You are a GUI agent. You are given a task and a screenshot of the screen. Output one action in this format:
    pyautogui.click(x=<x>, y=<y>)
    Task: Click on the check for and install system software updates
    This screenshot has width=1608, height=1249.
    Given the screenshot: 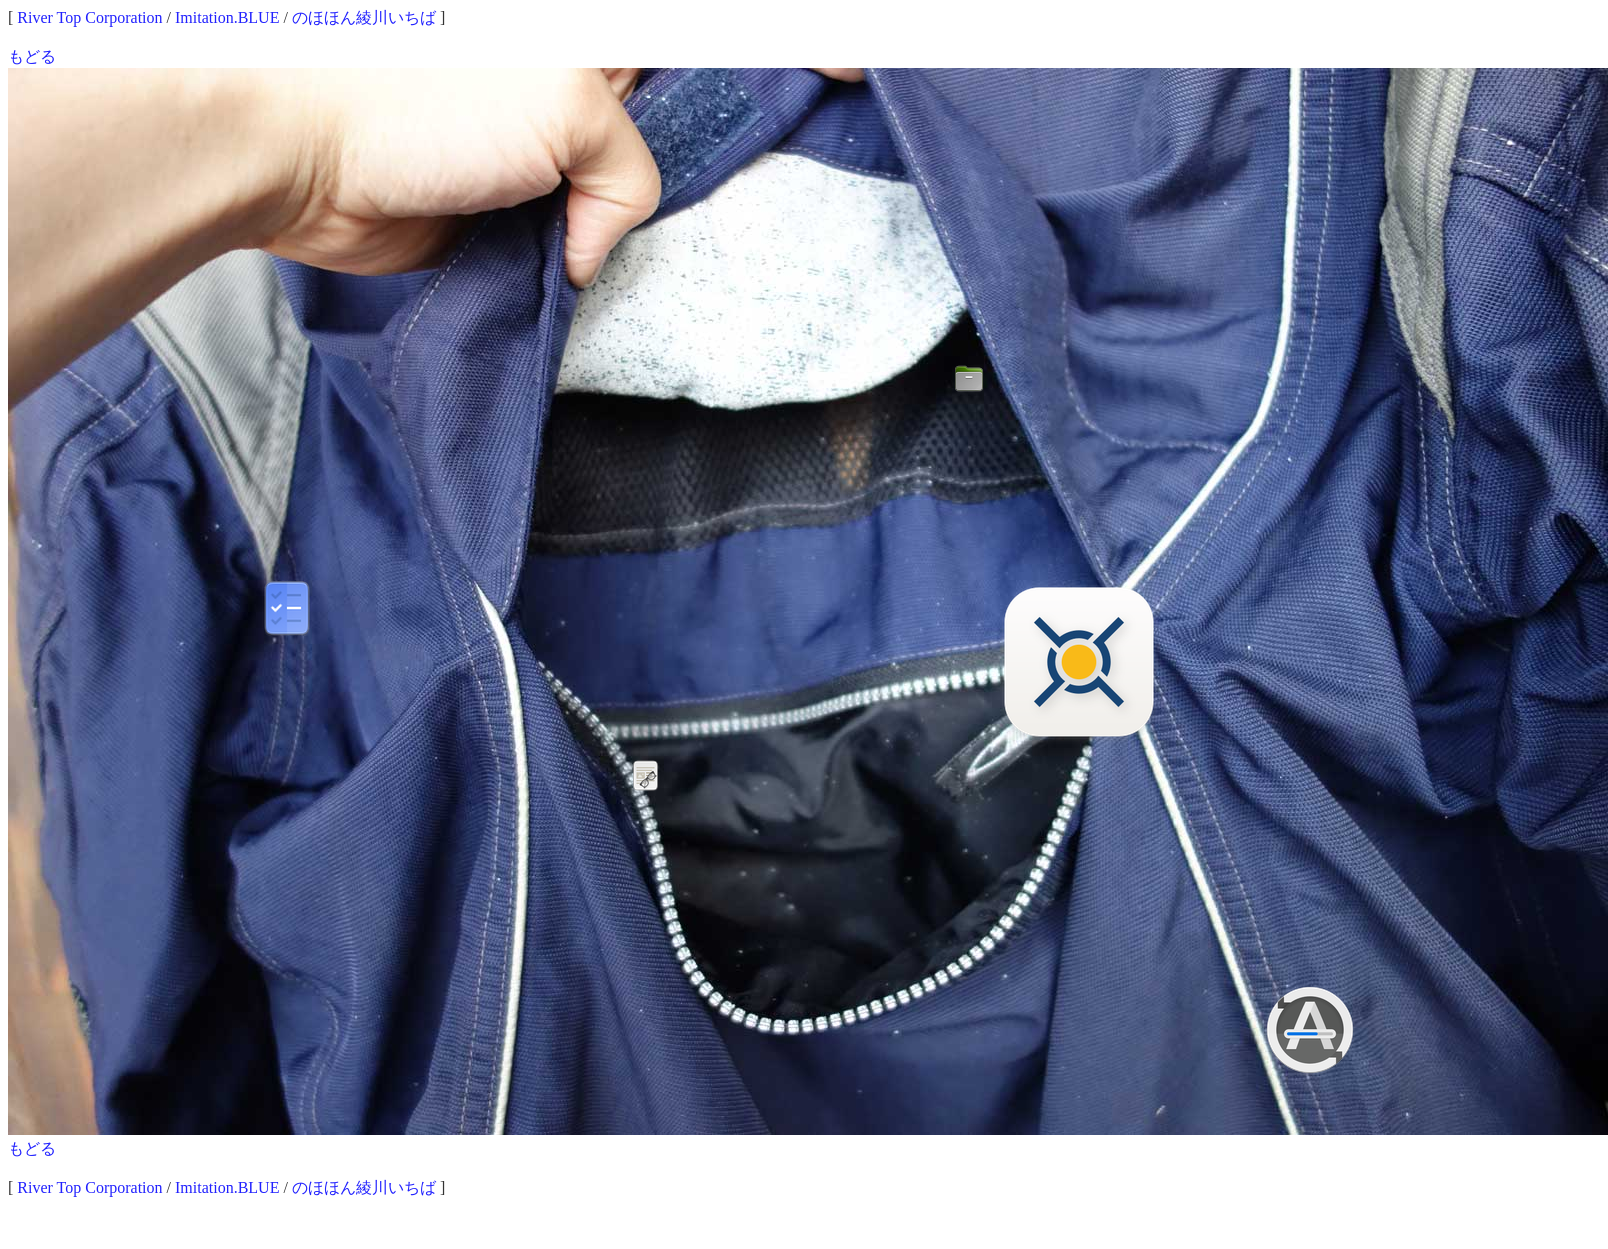 What is the action you would take?
    pyautogui.click(x=1310, y=1030)
    